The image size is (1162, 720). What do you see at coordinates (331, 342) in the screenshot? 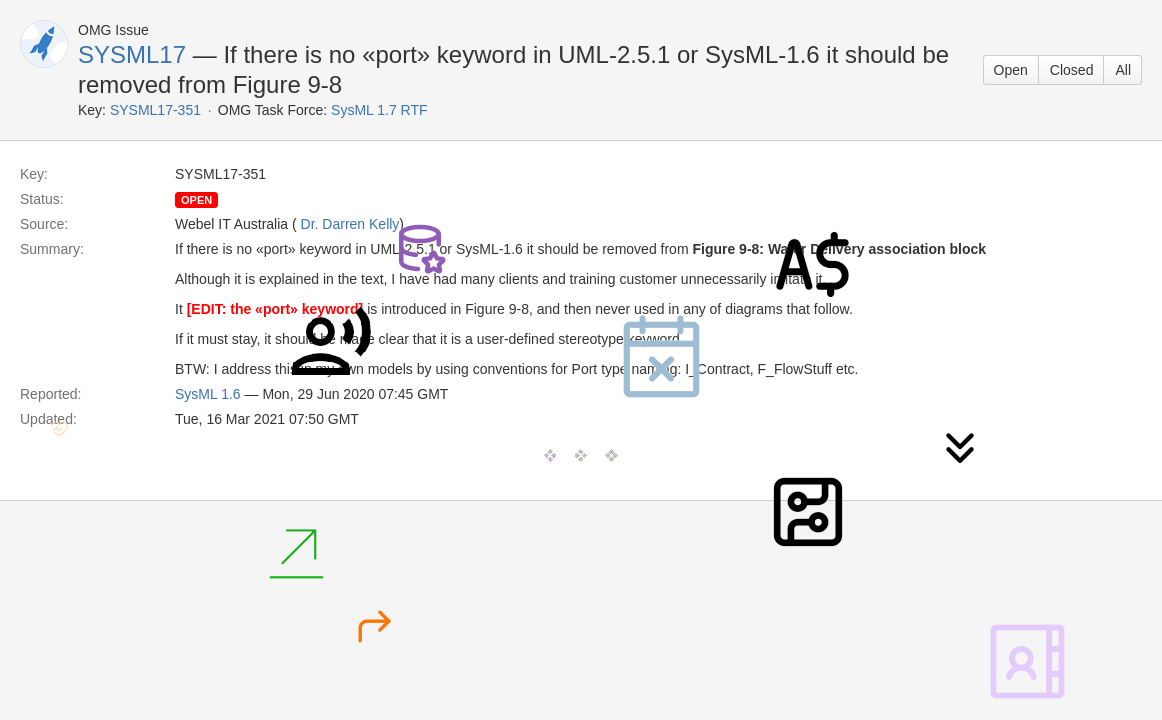
I see `activate voice recording or dictation` at bounding box center [331, 342].